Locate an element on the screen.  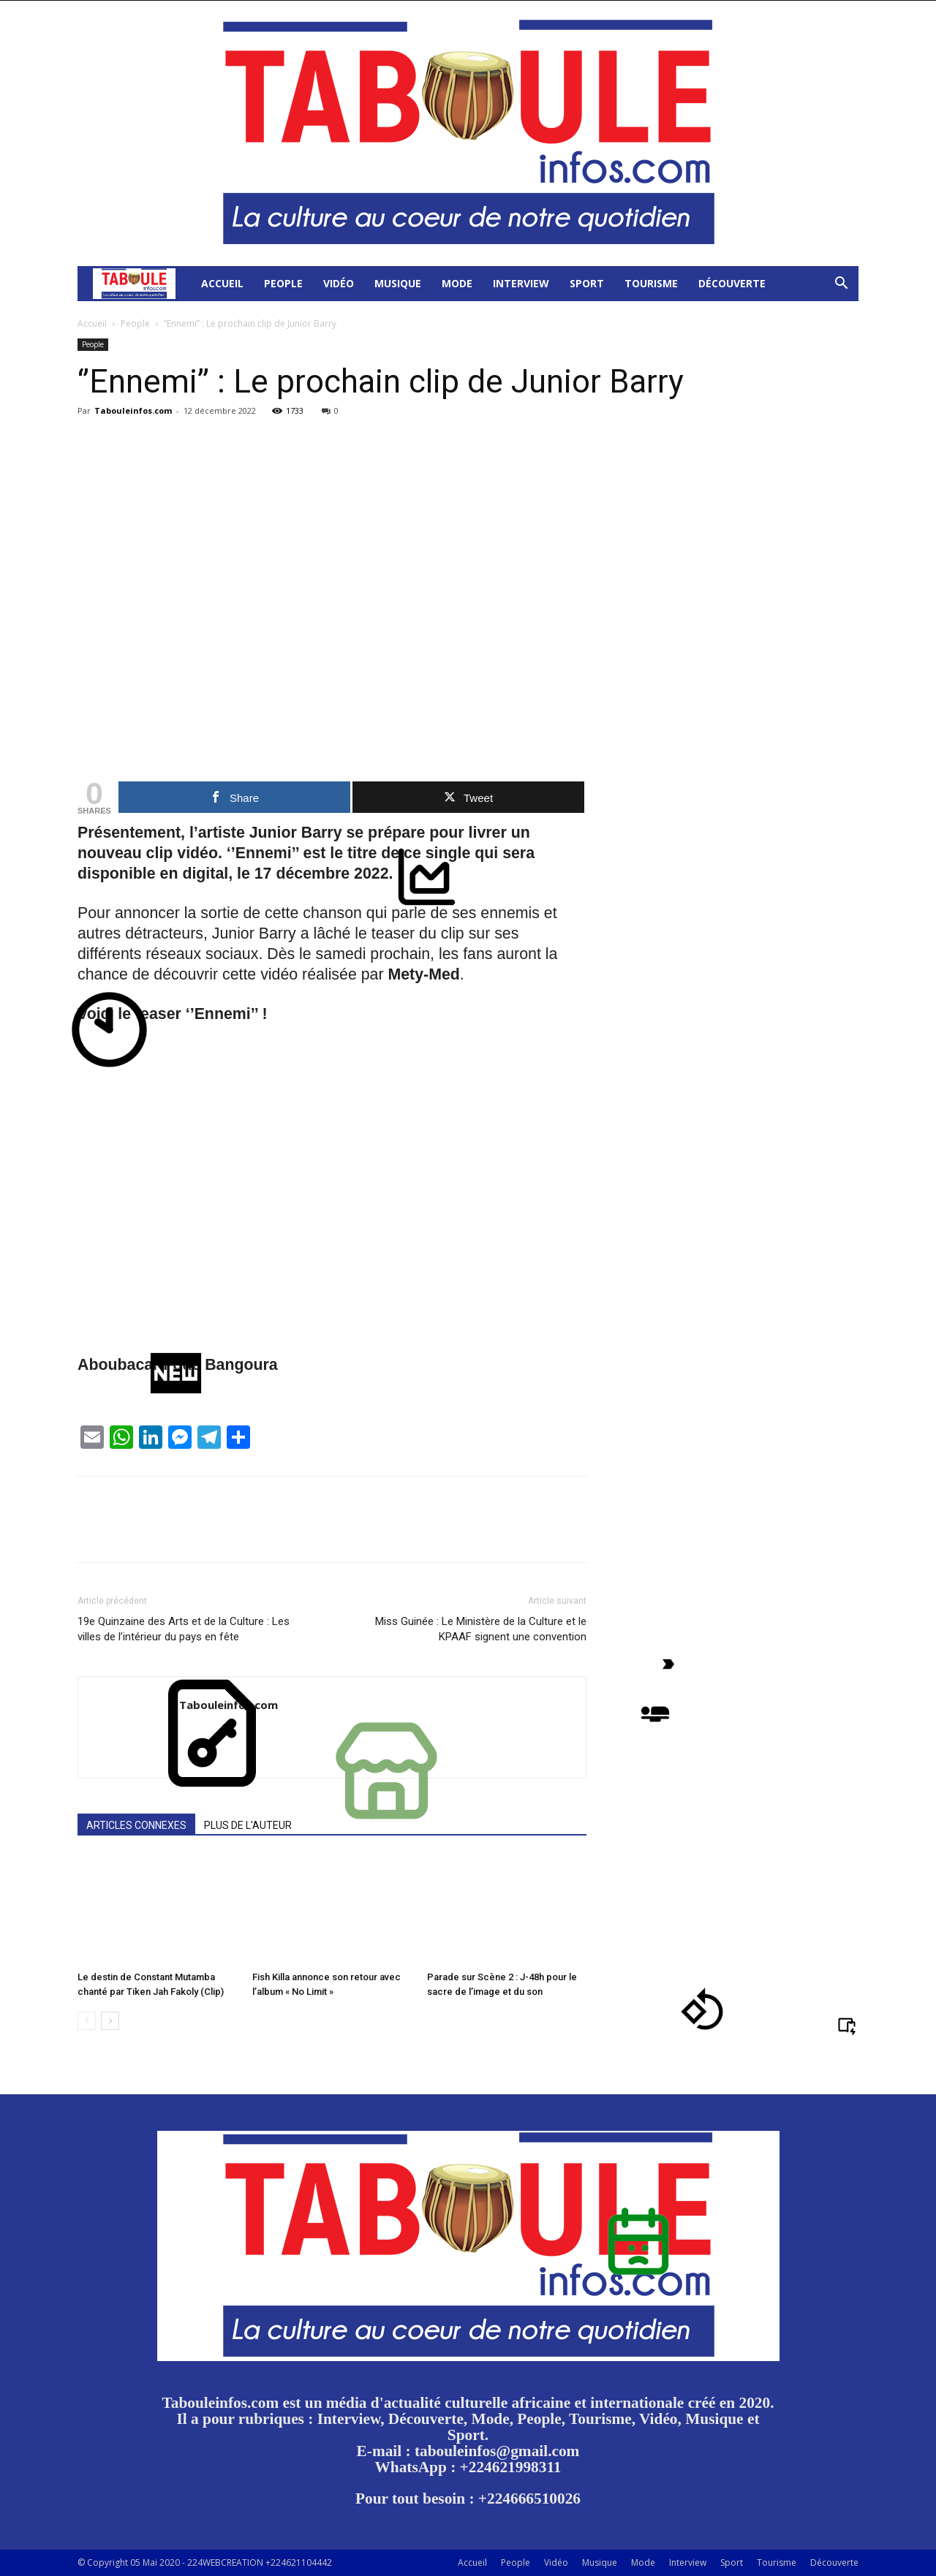
indicates new content or recently added items is located at coordinates (176, 1373).